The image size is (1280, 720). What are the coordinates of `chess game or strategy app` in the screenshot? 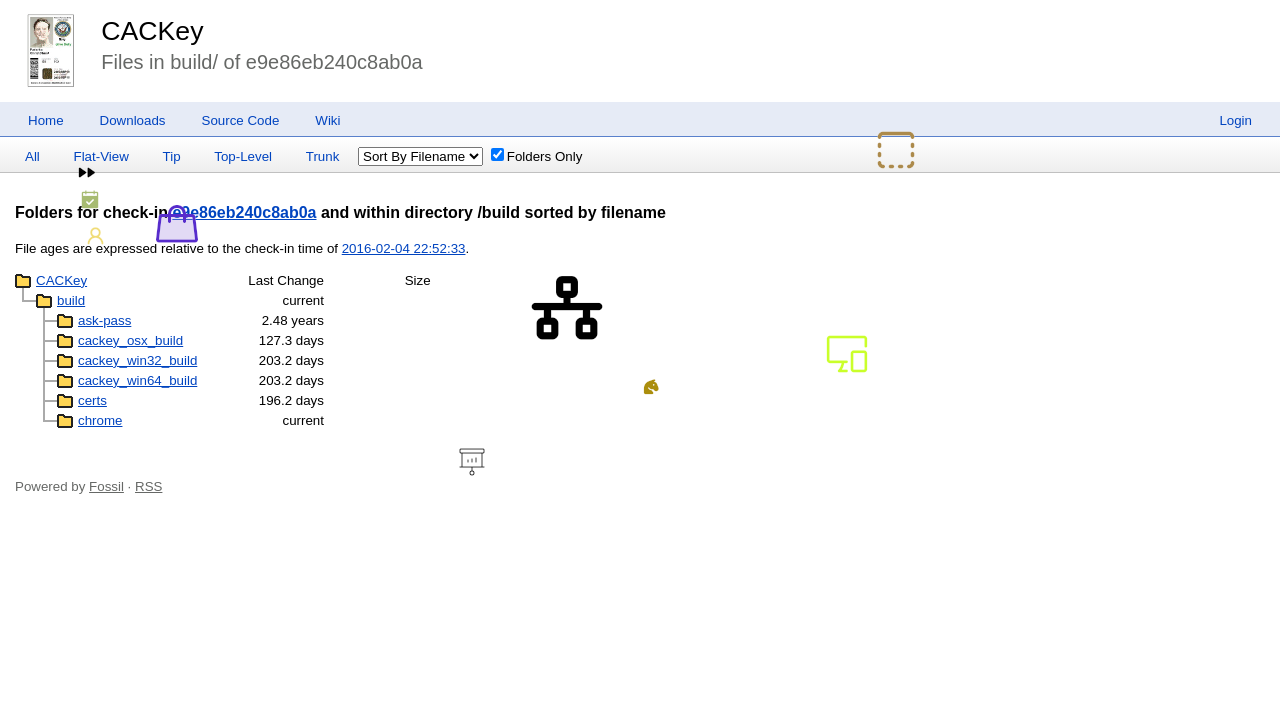 It's located at (651, 386).